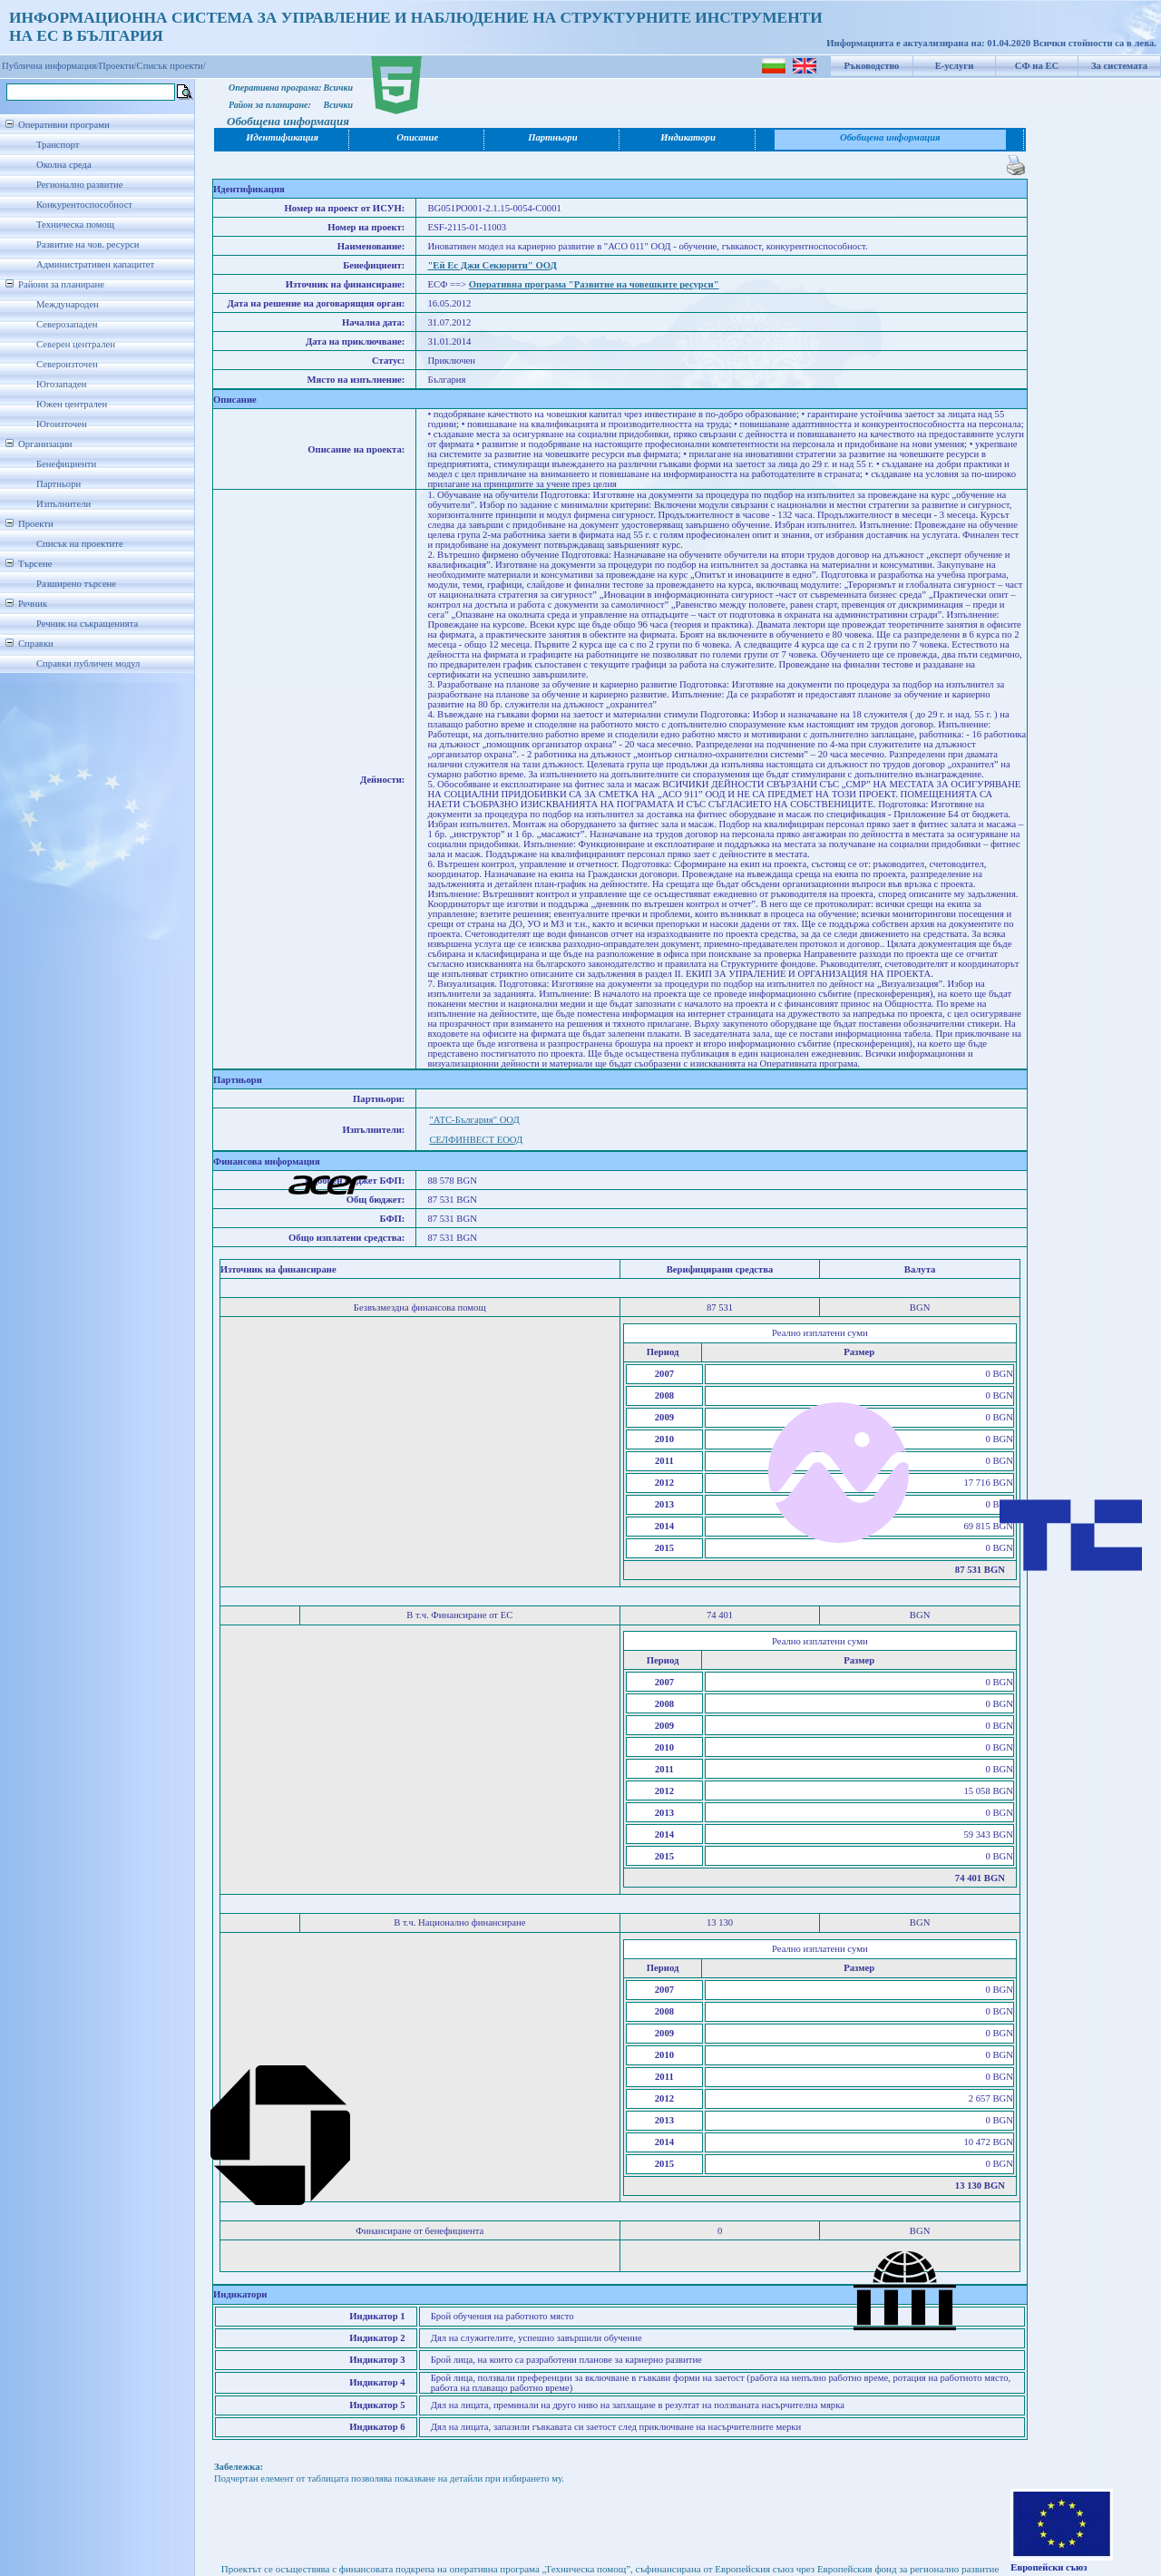 This screenshot has height=2576, width=1161. I want to click on acer brand logo, so click(327, 1185).